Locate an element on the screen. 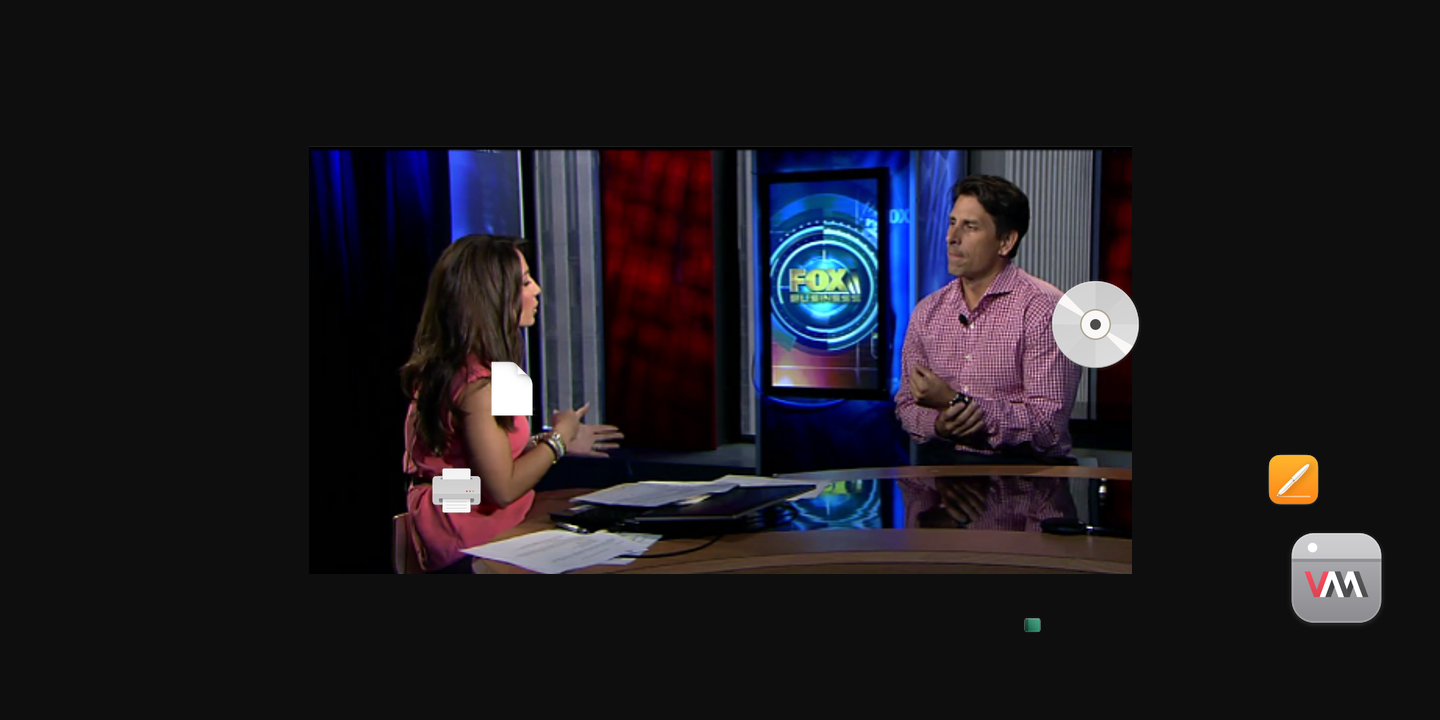 The image size is (1440, 720). a generic file or document is located at coordinates (512, 390).